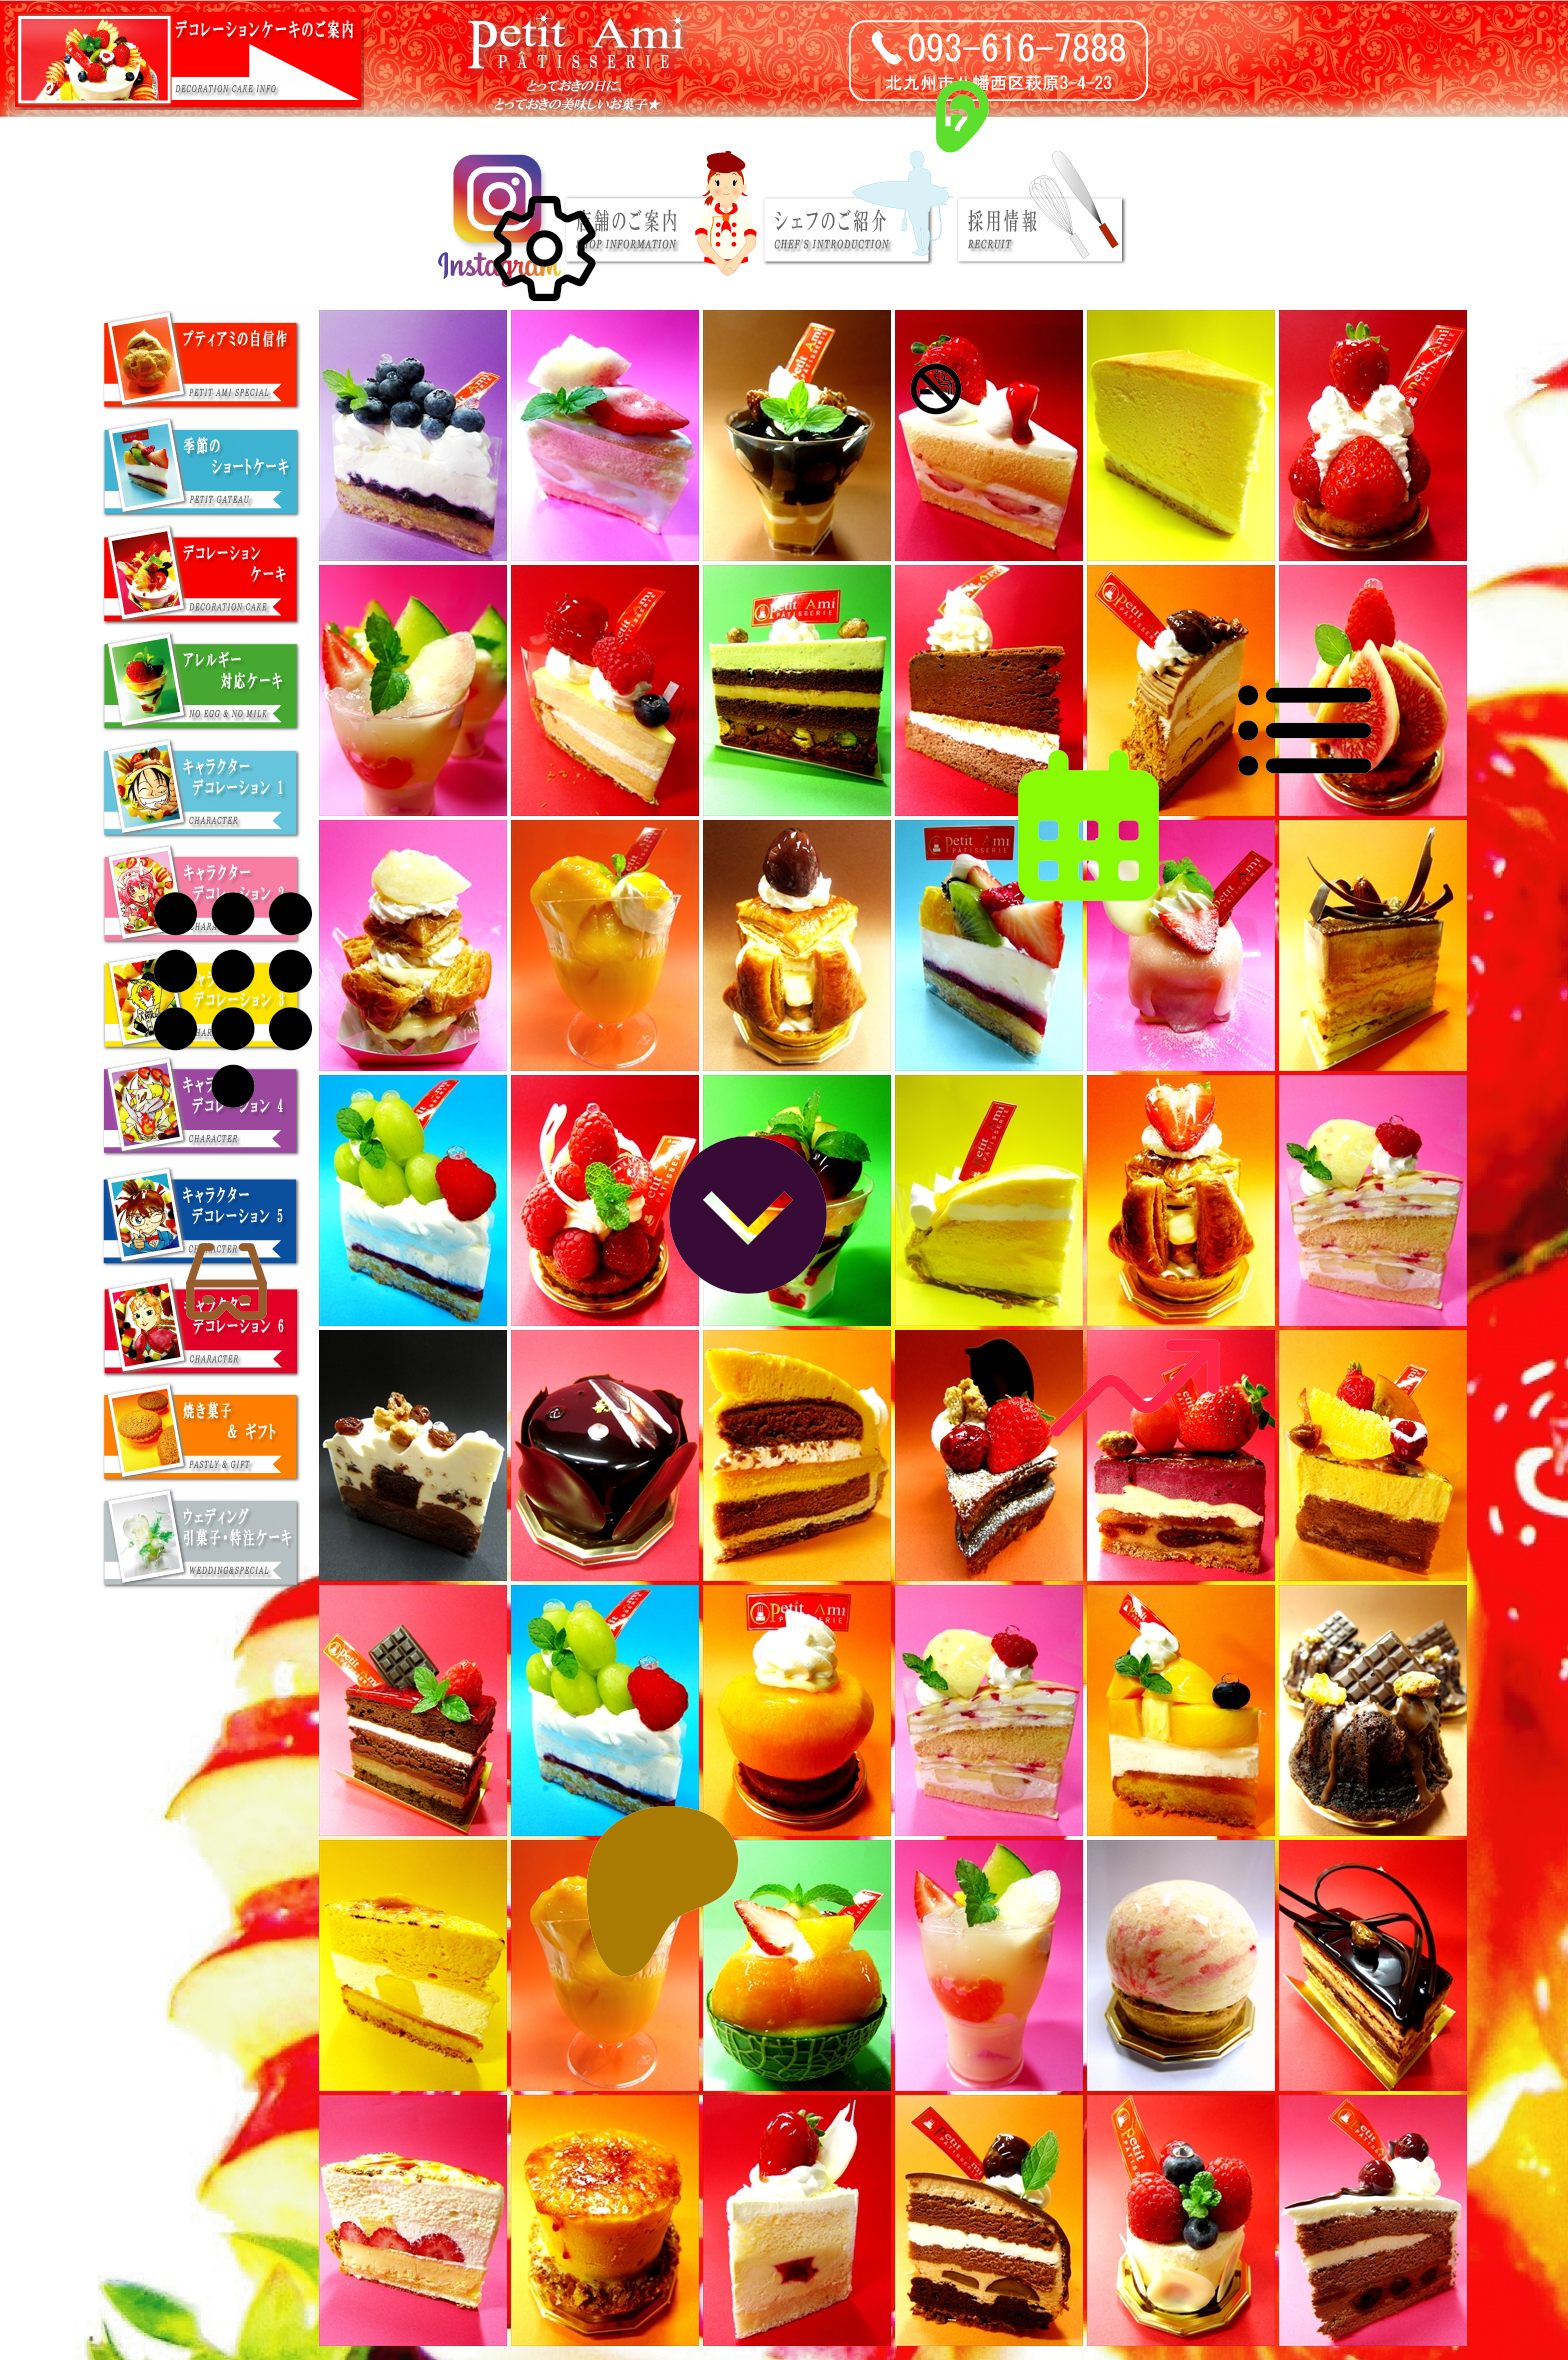 Image resolution: width=1568 pixels, height=2360 pixels. I want to click on view trending or popular content, so click(1135, 1388).